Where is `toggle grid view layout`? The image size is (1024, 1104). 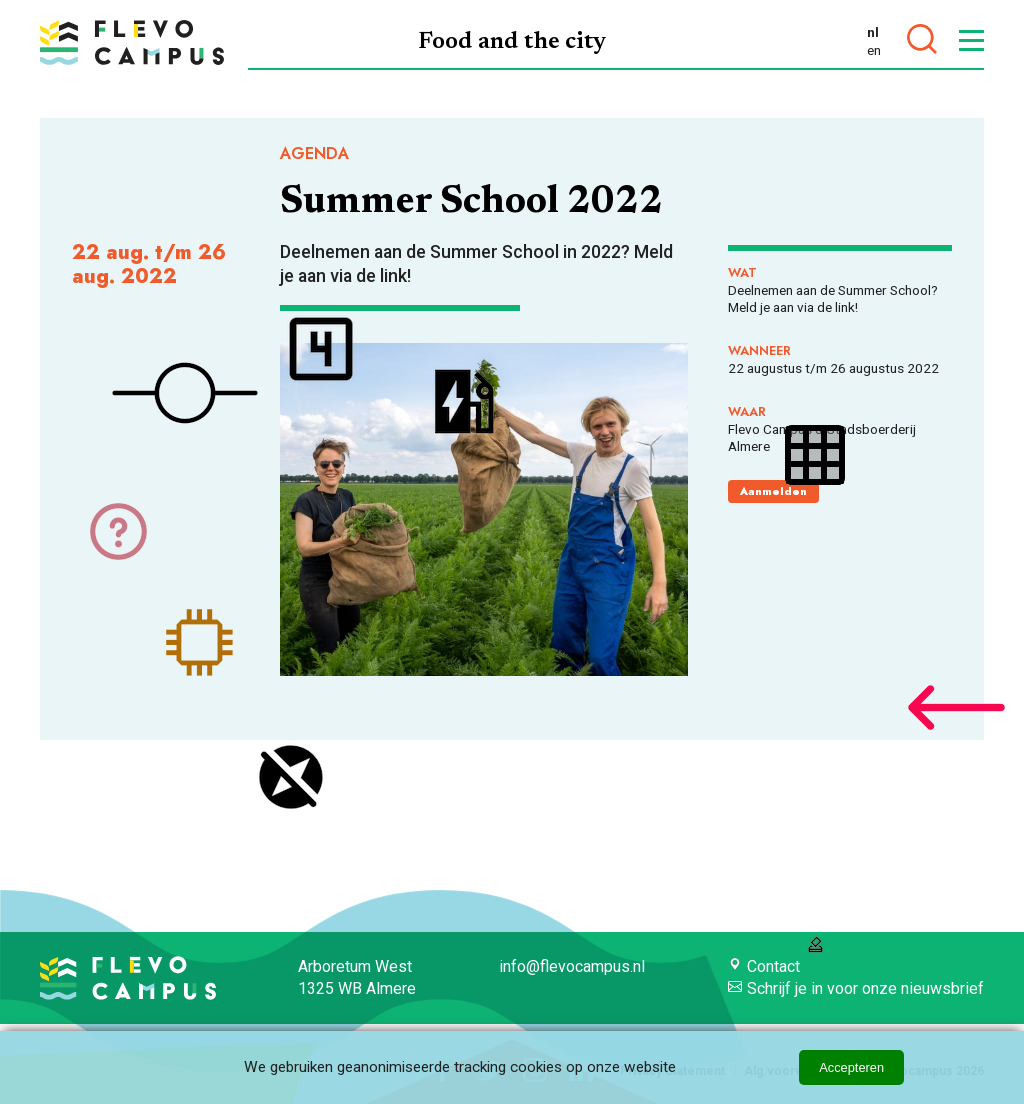 toggle grid view layout is located at coordinates (815, 455).